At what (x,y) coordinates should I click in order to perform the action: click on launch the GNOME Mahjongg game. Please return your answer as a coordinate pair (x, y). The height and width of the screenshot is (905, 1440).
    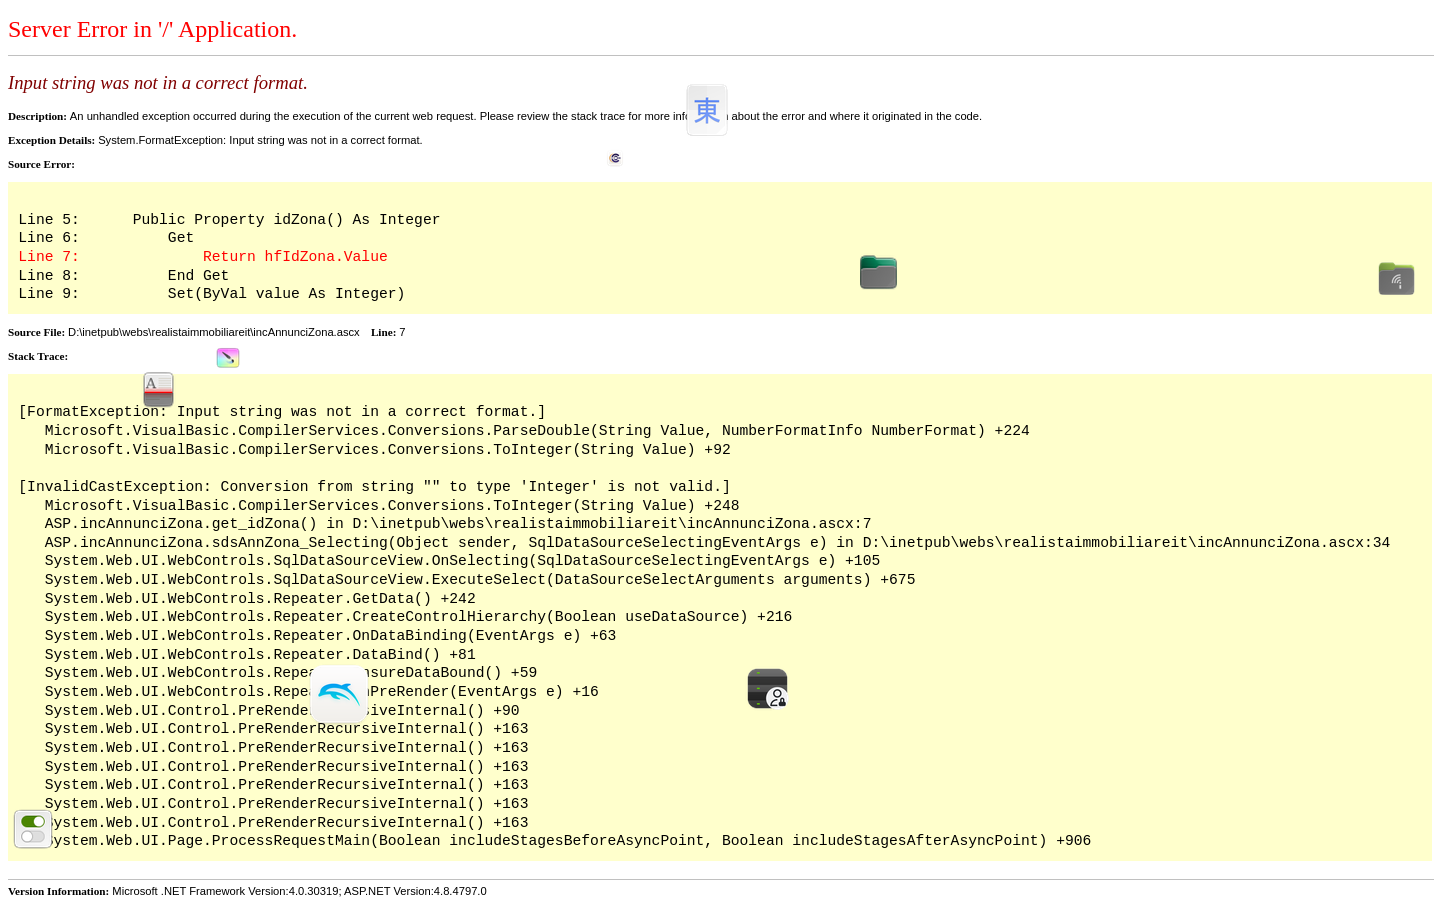
    Looking at the image, I should click on (707, 110).